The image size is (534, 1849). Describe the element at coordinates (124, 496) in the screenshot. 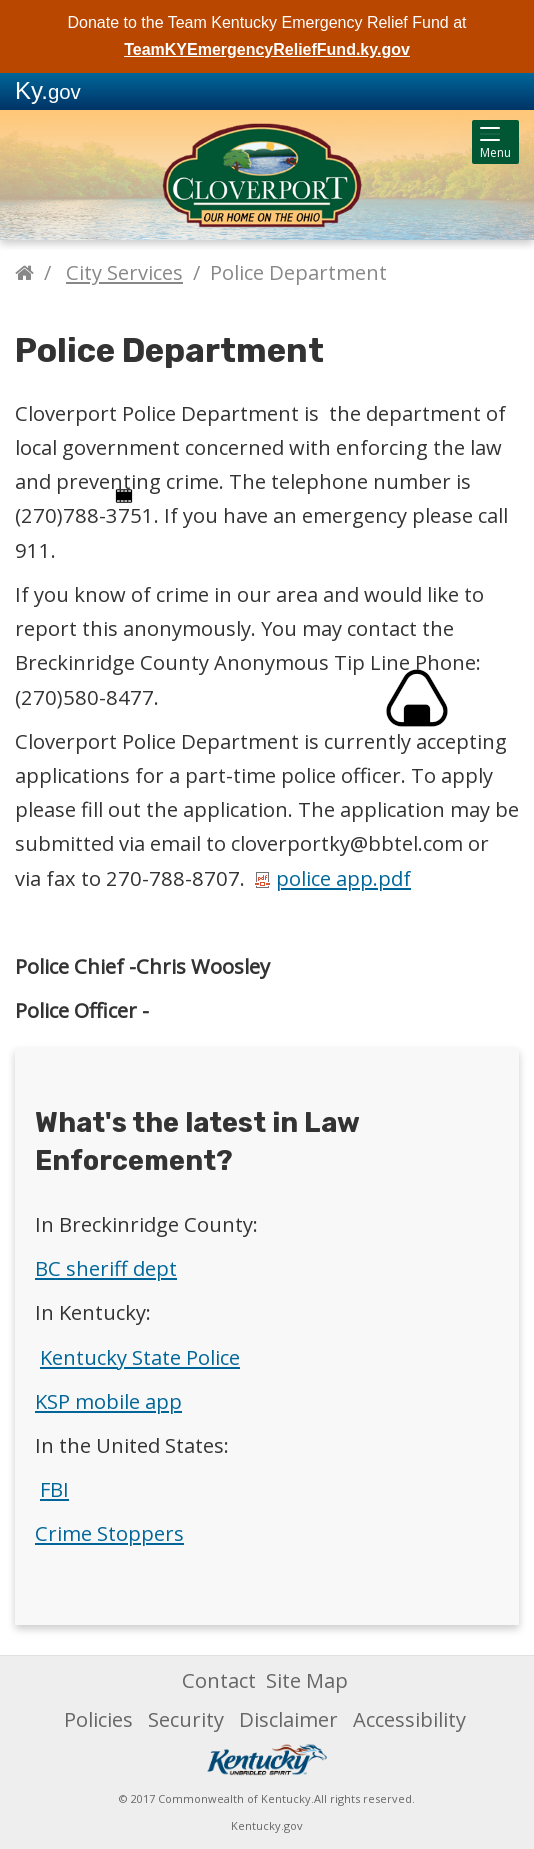

I see `view video or film content` at that location.